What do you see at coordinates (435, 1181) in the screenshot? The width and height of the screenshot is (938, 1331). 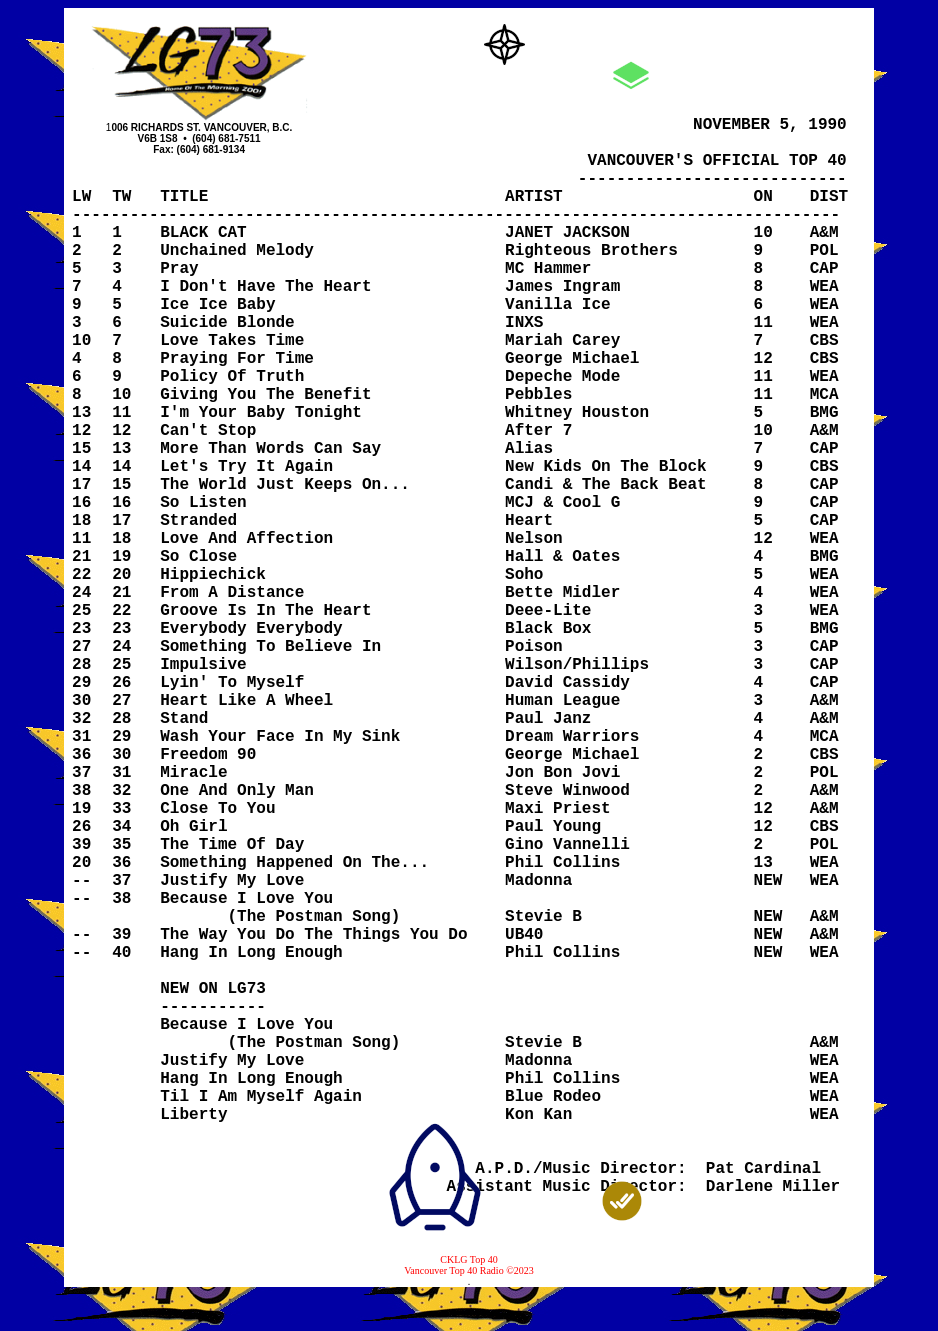 I see `launch or deploy an application` at bounding box center [435, 1181].